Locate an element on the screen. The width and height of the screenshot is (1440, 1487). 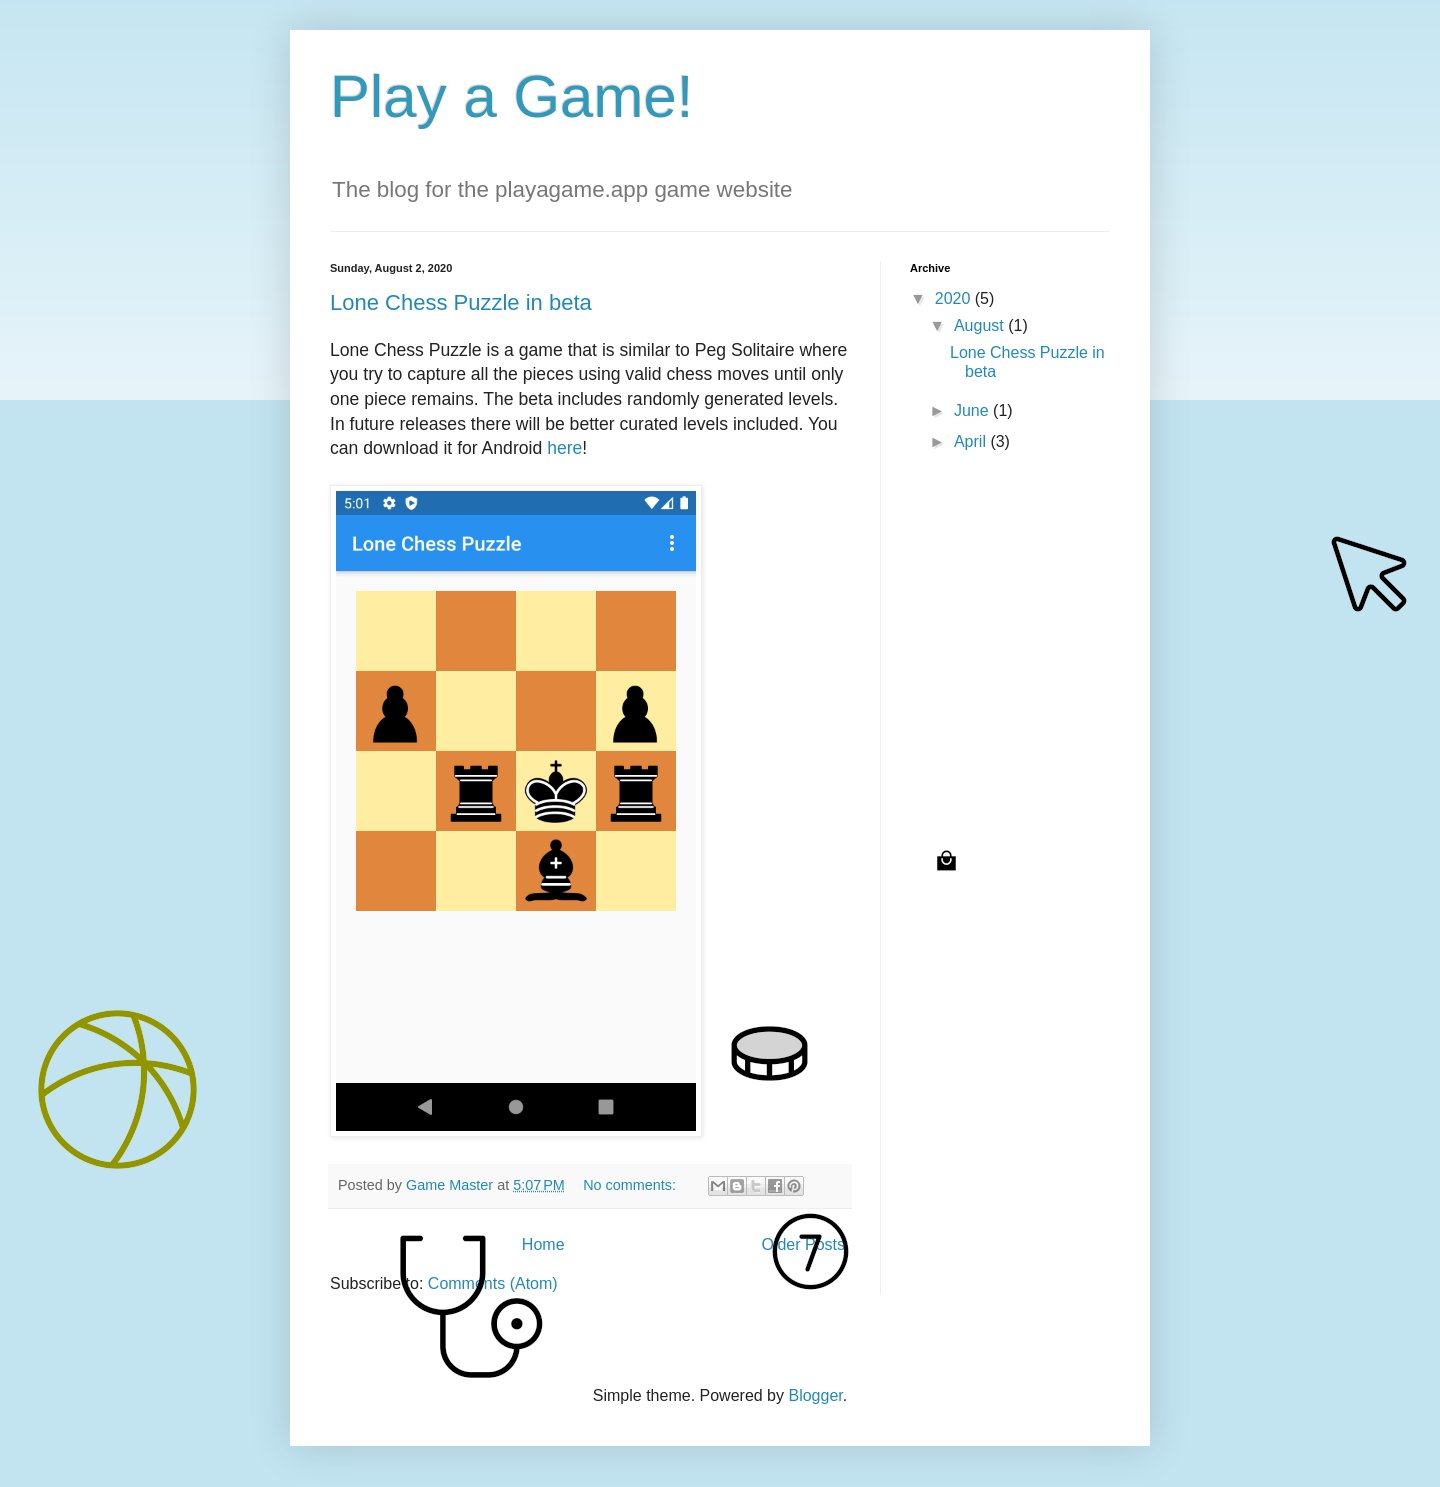
view your coin balance or currency is located at coordinates (769, 1053).